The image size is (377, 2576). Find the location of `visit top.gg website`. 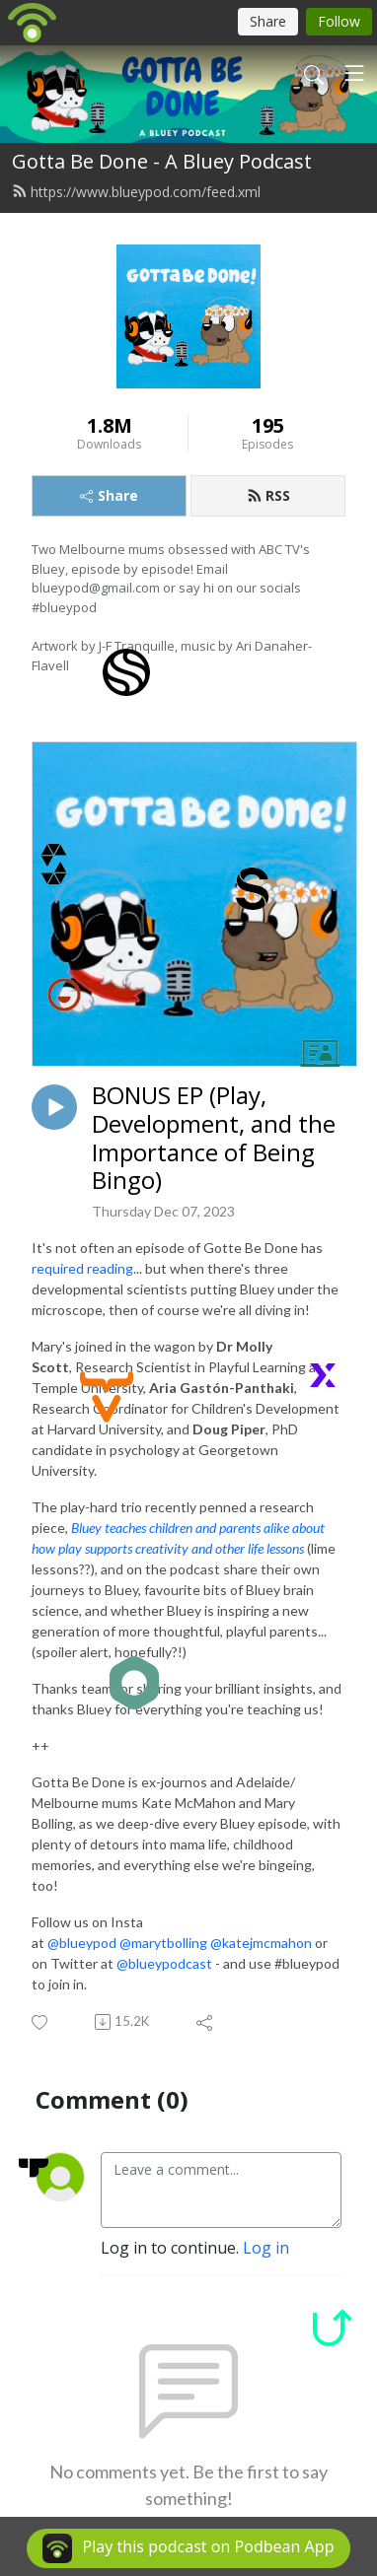

visit top.gg website is located at coordinates (34, 2168).